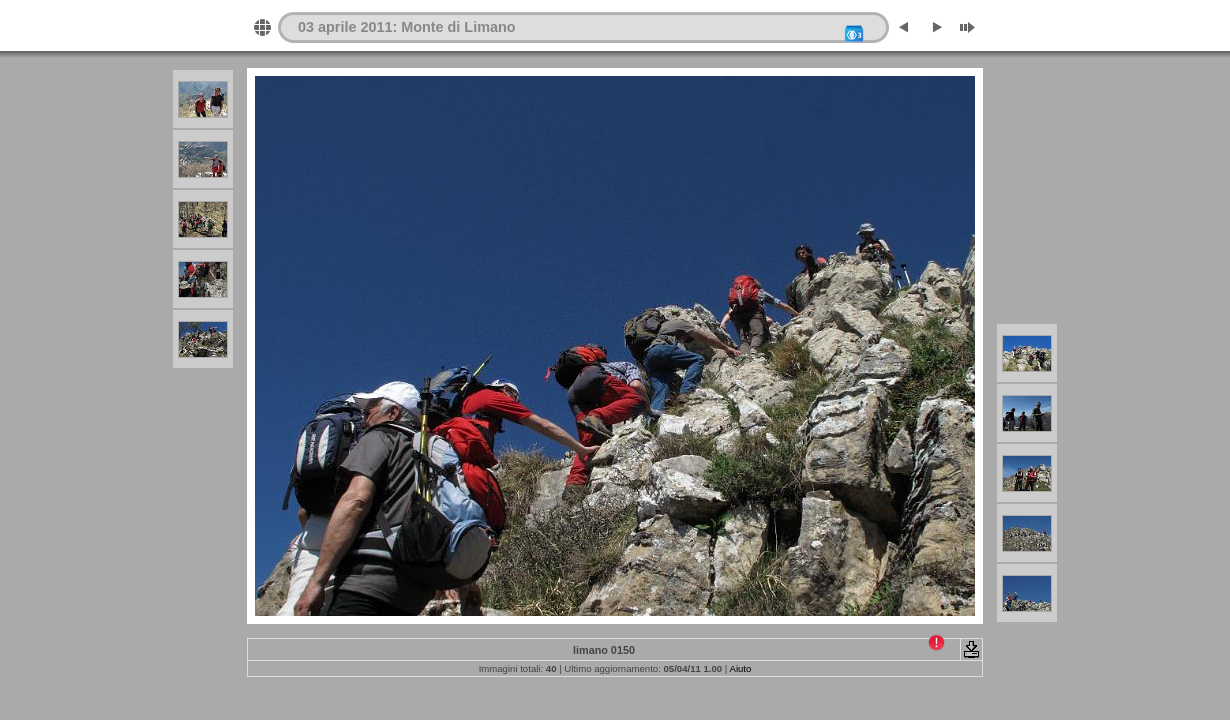 The height and width of the screenshot is (720, 1230). Describe the element at coordinates (936, 642) in the screenshot. I see `indicates an application error or crash` at that location.